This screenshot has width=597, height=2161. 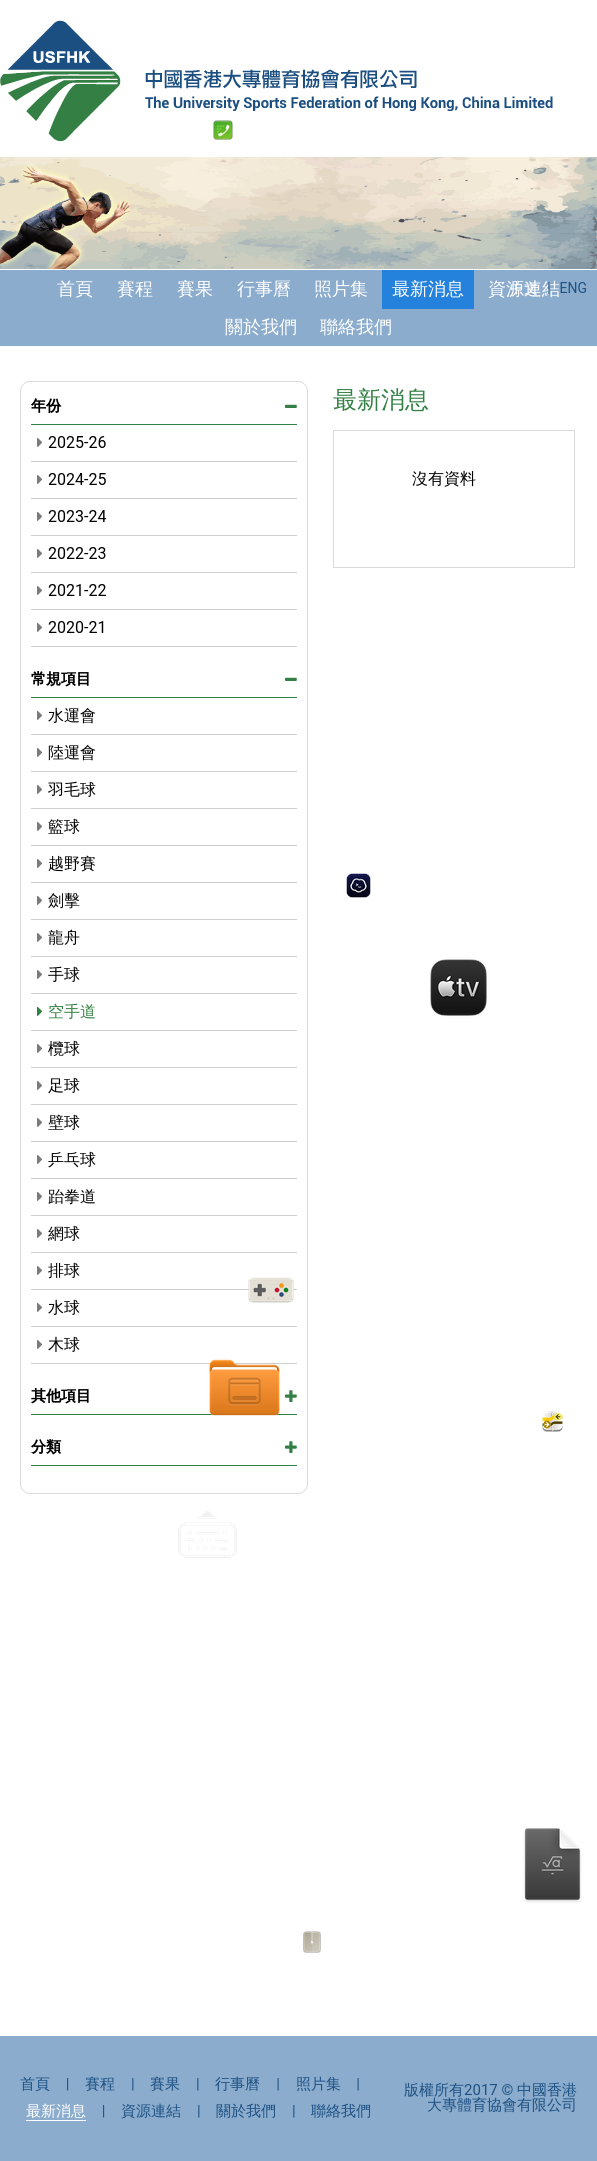 I want to click on open termius ssh client, so click(x=358, y=885).